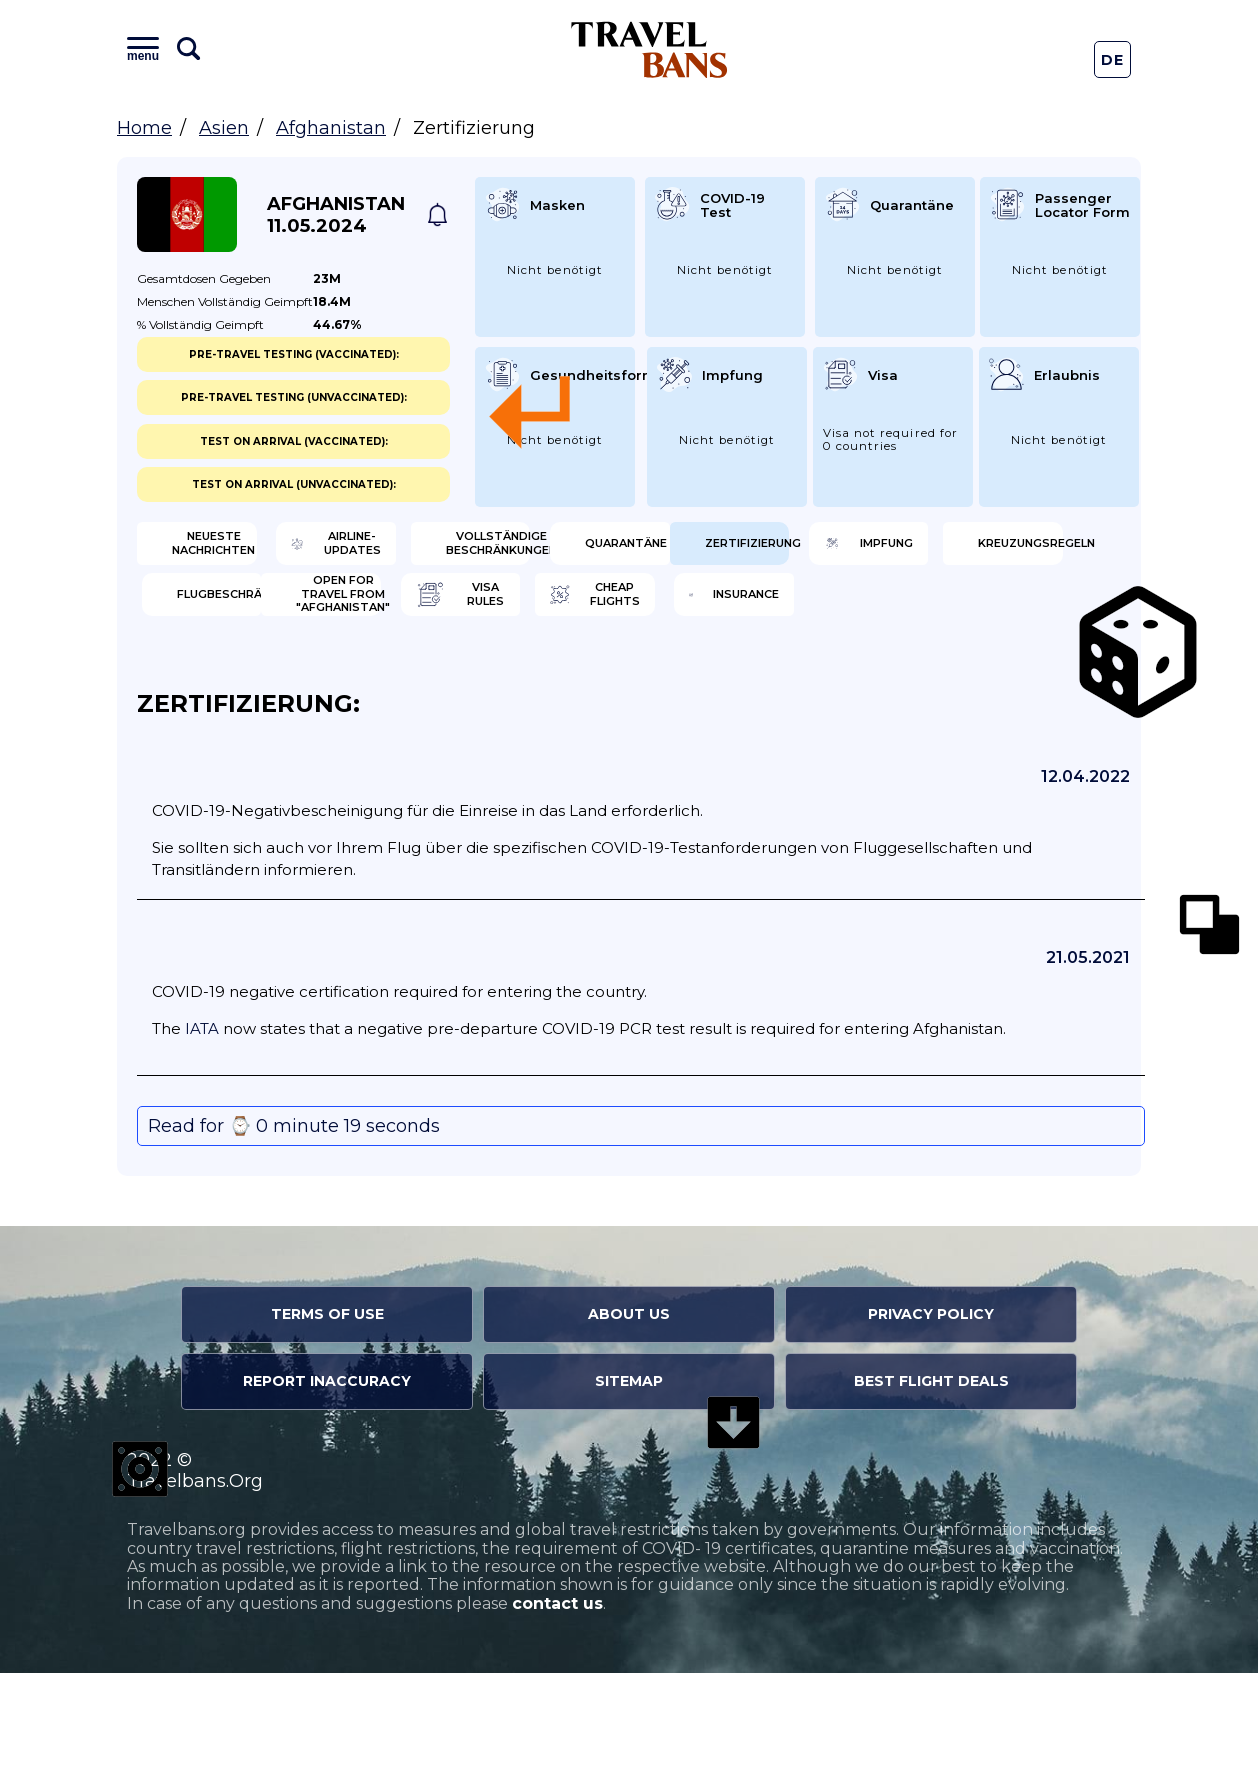 This screenshot has width=1258, height=1766. Describe the element at coordinates (733, 1422) in the screenshot. I see `download file or content` at that location.